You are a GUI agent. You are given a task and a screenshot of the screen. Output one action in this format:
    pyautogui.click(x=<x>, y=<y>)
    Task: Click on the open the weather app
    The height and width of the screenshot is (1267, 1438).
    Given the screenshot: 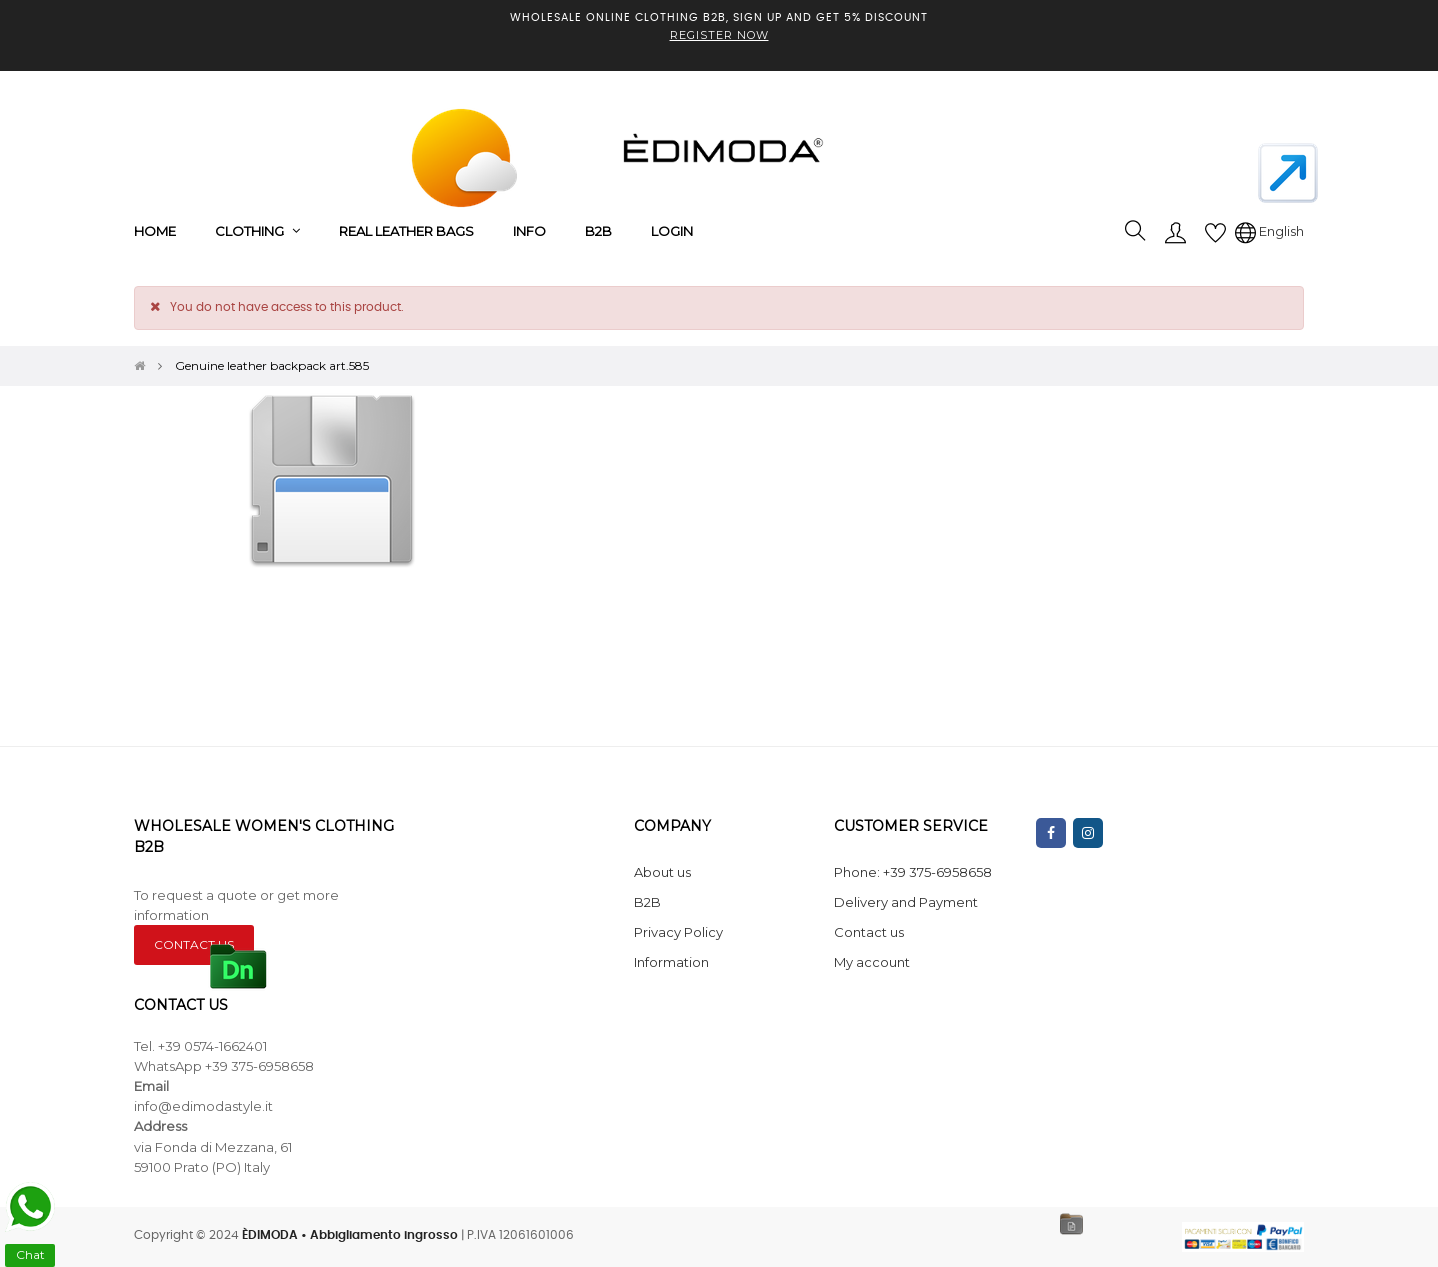 What is the action you would take?
    pyautogui.click(x=461, y=158)
    